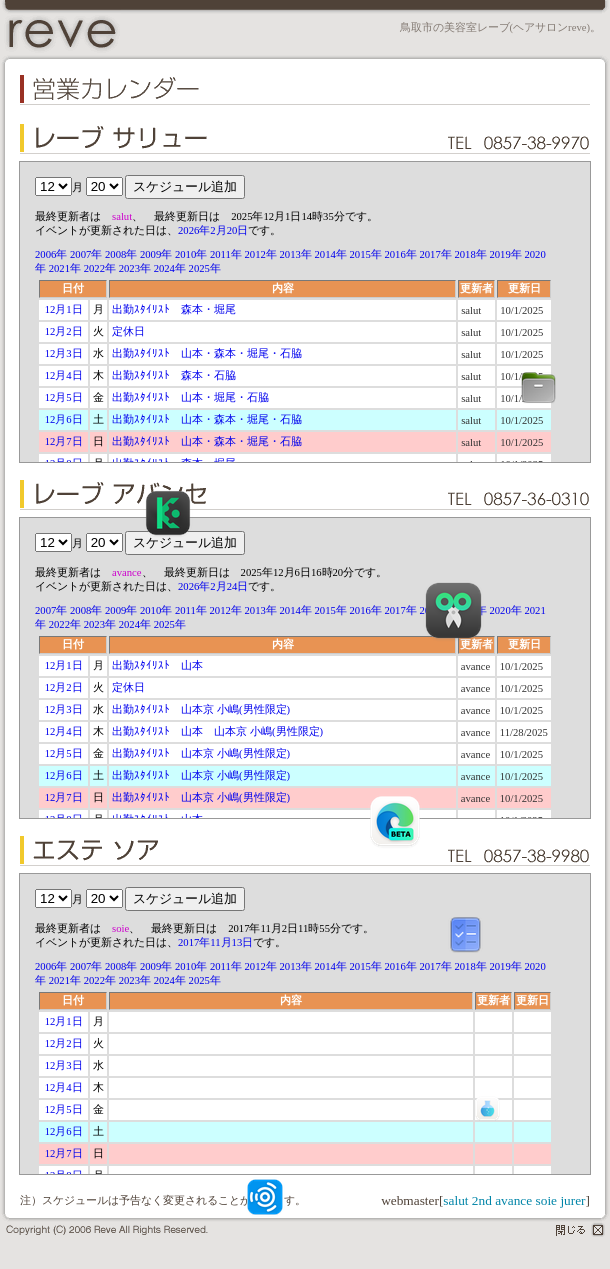  What do you see at coordinates (465, 934) in the screenshot?
I see `open your bookmarks or saved items app` at bounding box center [465, 934].